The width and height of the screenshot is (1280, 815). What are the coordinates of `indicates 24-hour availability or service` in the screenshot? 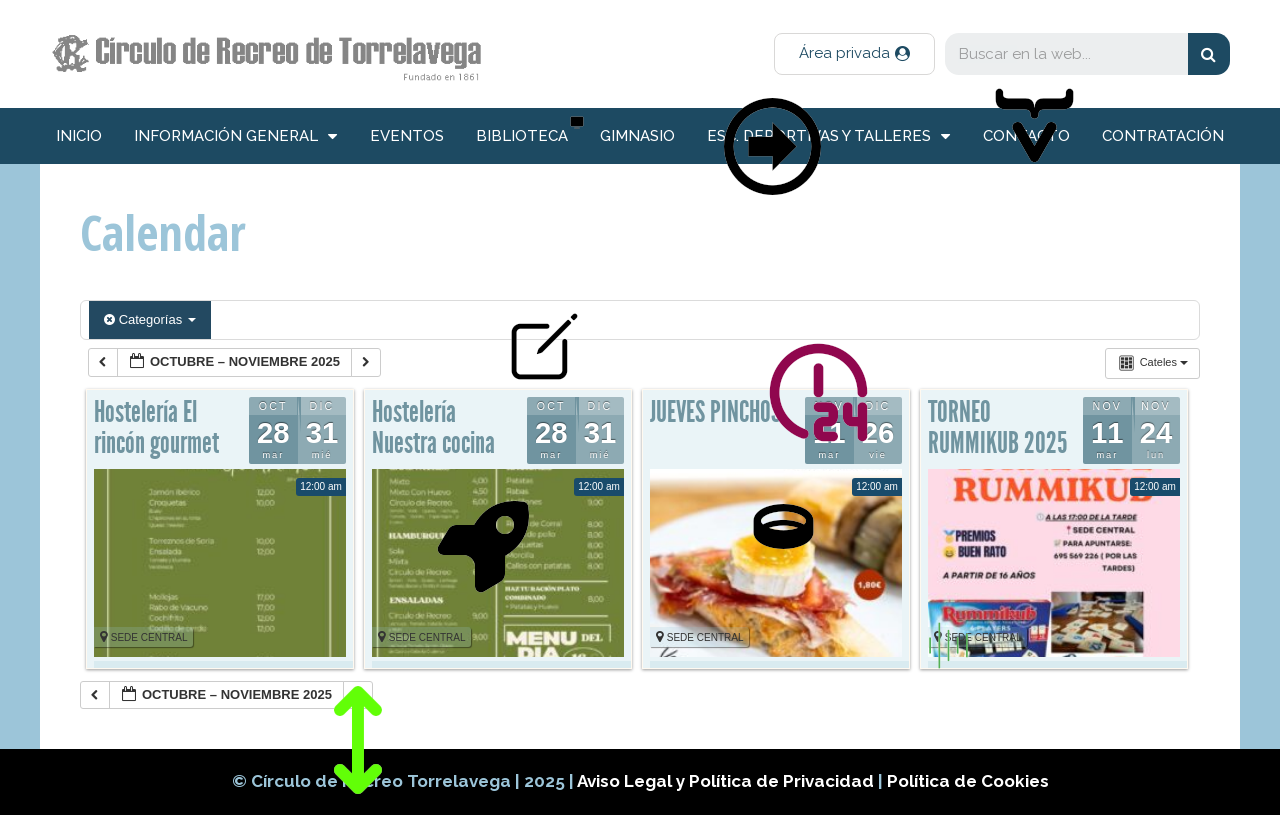 It's located at (818, 392).